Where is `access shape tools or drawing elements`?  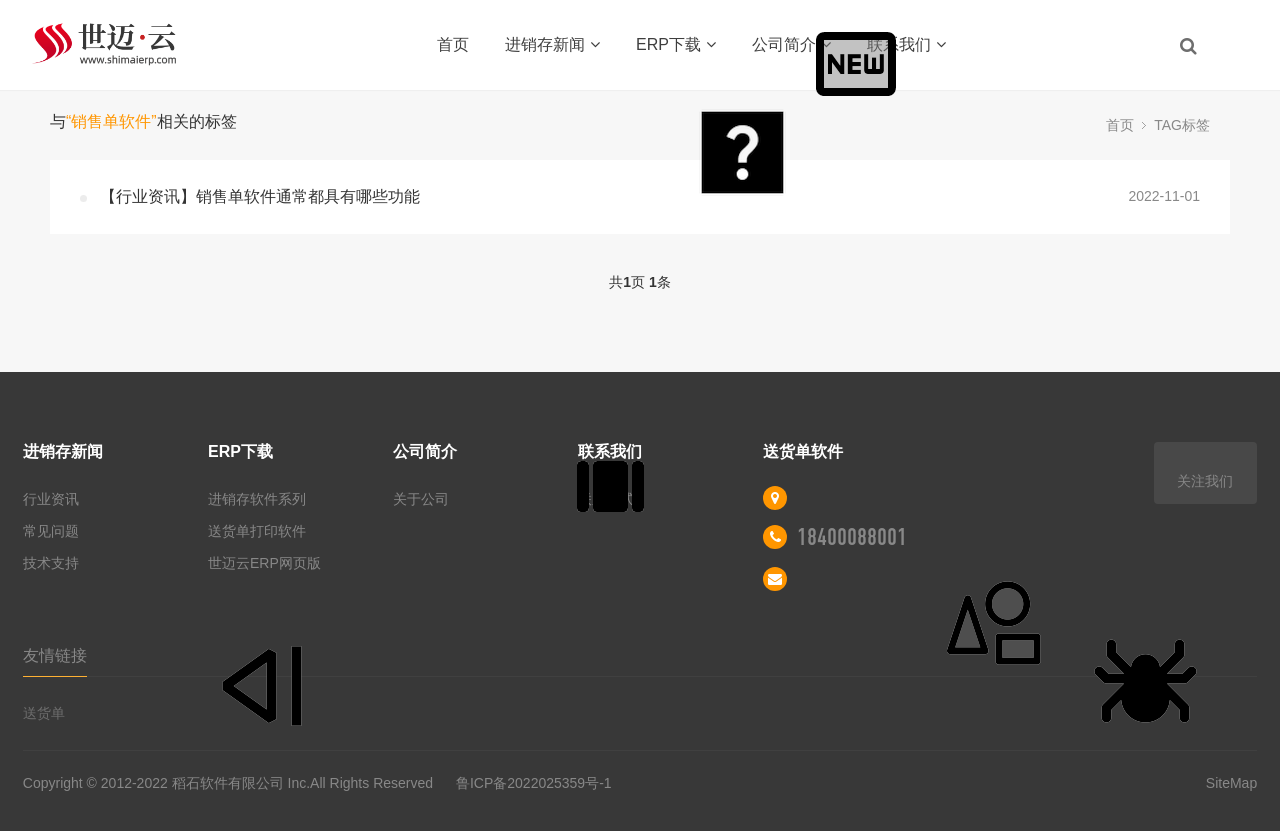 access shape tools or drawing elements is located at coordinates (995, 626).